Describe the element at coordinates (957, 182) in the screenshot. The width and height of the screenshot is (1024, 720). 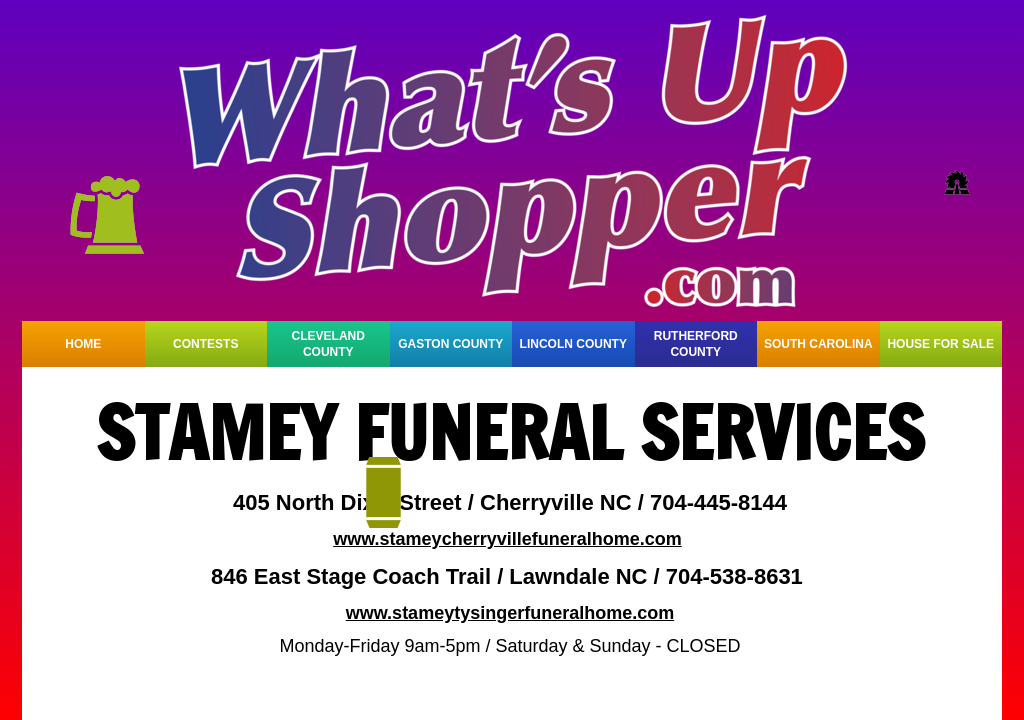
I see `sawmill or lumber processing facility` at that location.